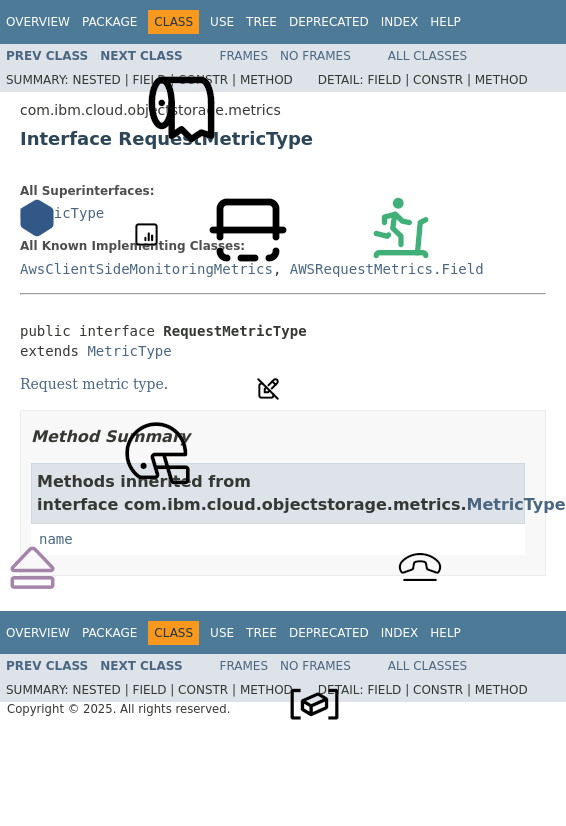 This screenshot has height=826, width=566. Describe the element at coordinates (314, 702) in the screenshot. I see `view variable symbol in code editor` at that location.